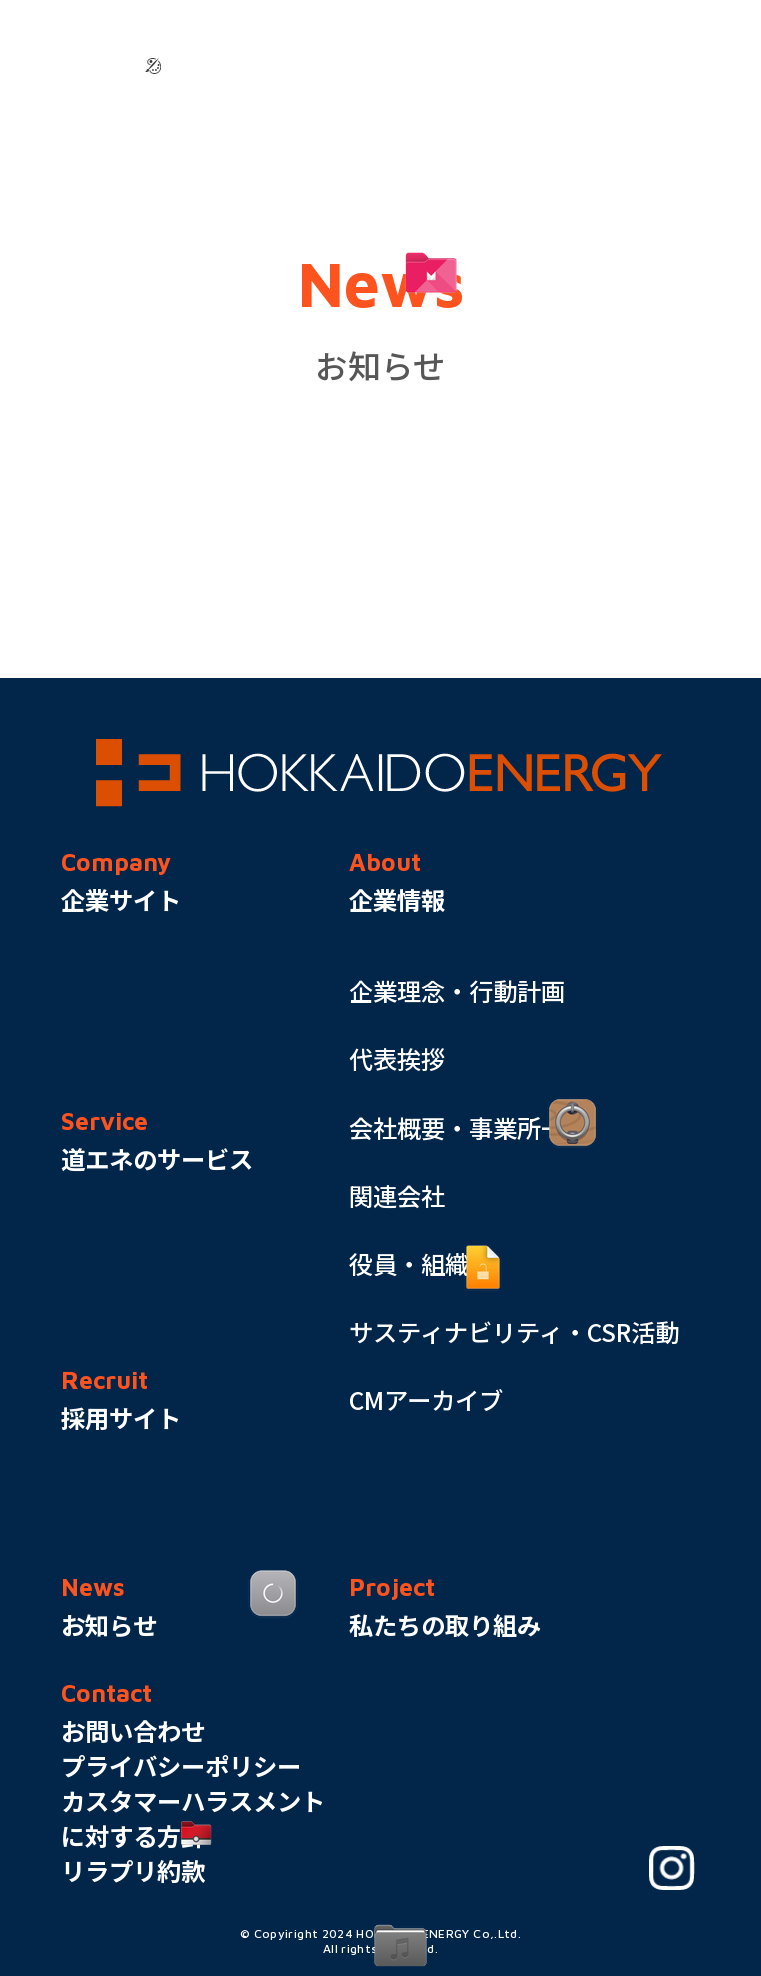 This screenshot has width=761, height=1976. Describe the element at coordinates (431, 274) in the screenshot. I see `open android marshmallow system folder` at that location.